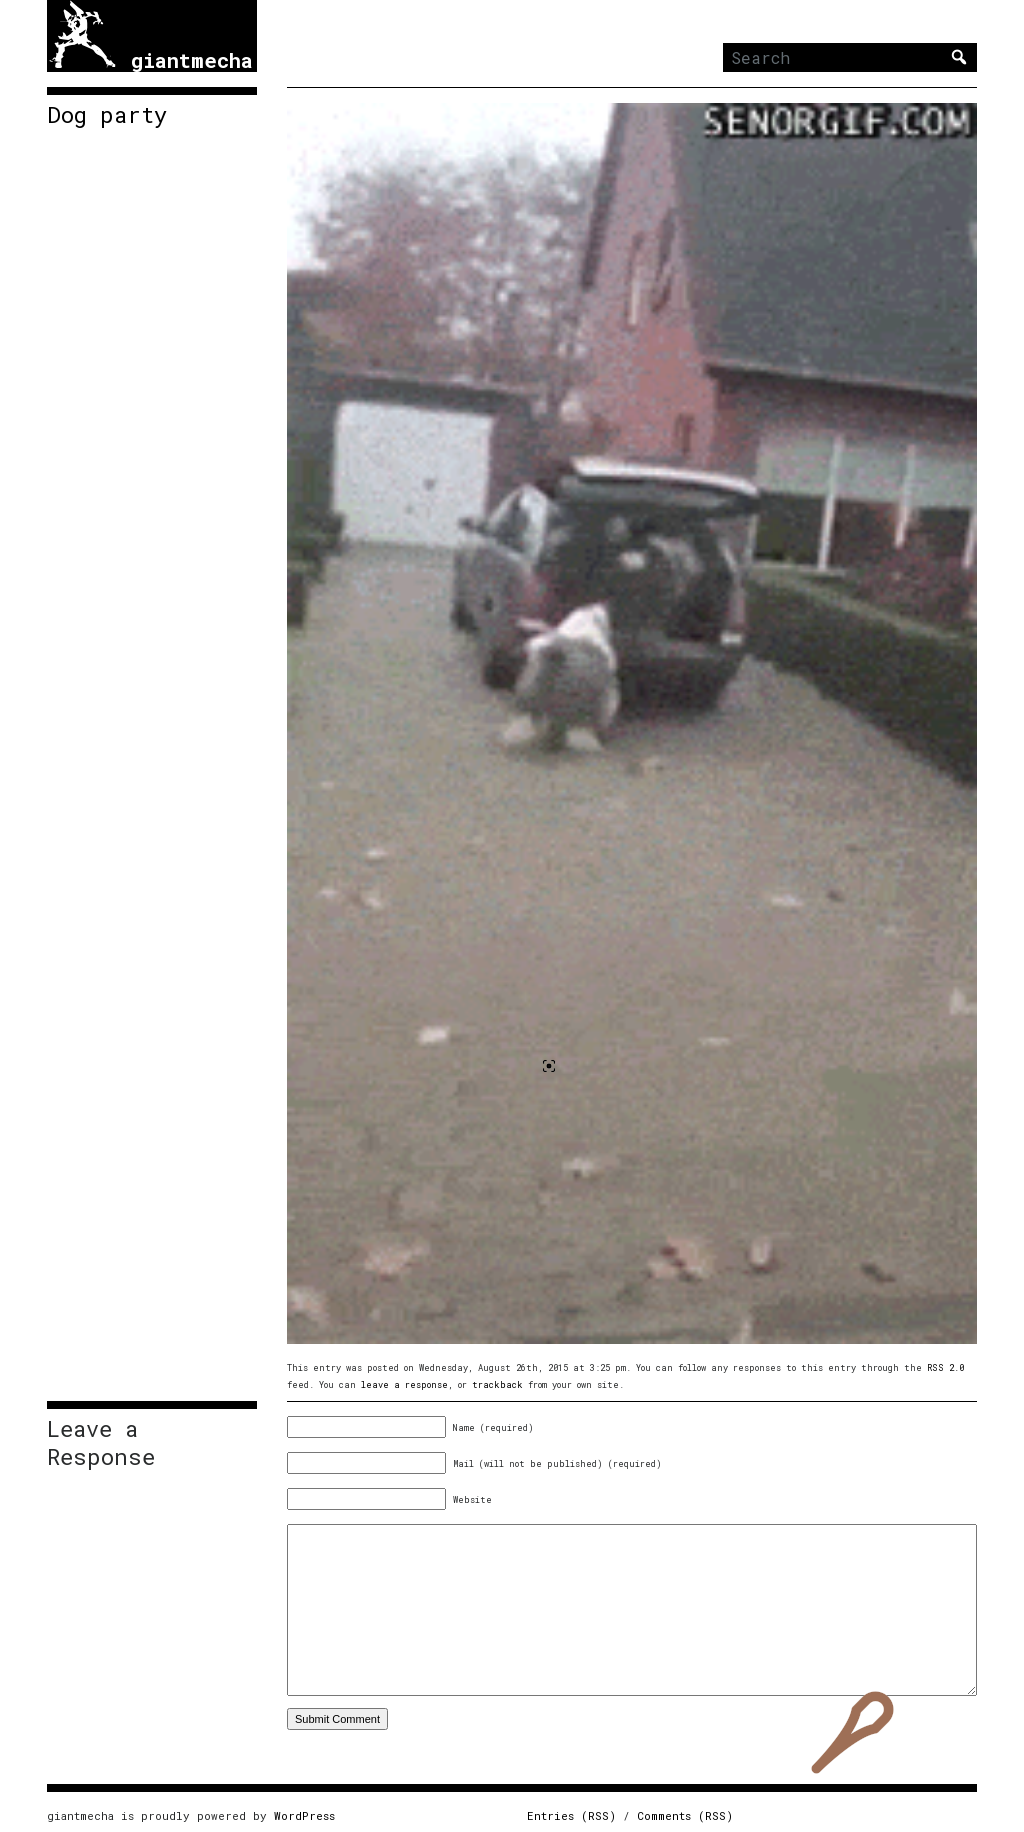 The width and height of the screenshot is (1024, 1832). Describe the element at coordinates (549, 1066) in the screenshot. I see `center focus point for camera or image capture` at that location.